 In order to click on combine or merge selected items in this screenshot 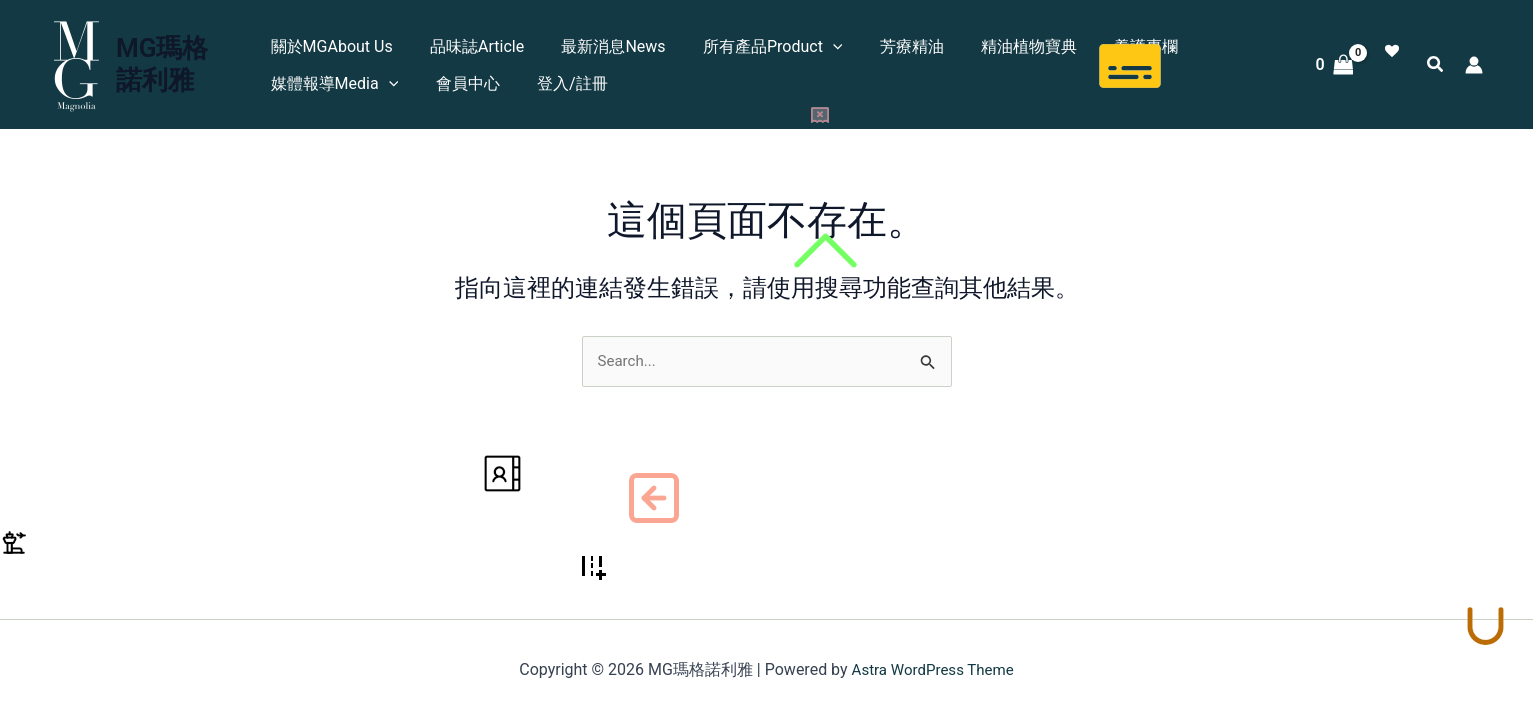, I will do `click(1485, 623)`.